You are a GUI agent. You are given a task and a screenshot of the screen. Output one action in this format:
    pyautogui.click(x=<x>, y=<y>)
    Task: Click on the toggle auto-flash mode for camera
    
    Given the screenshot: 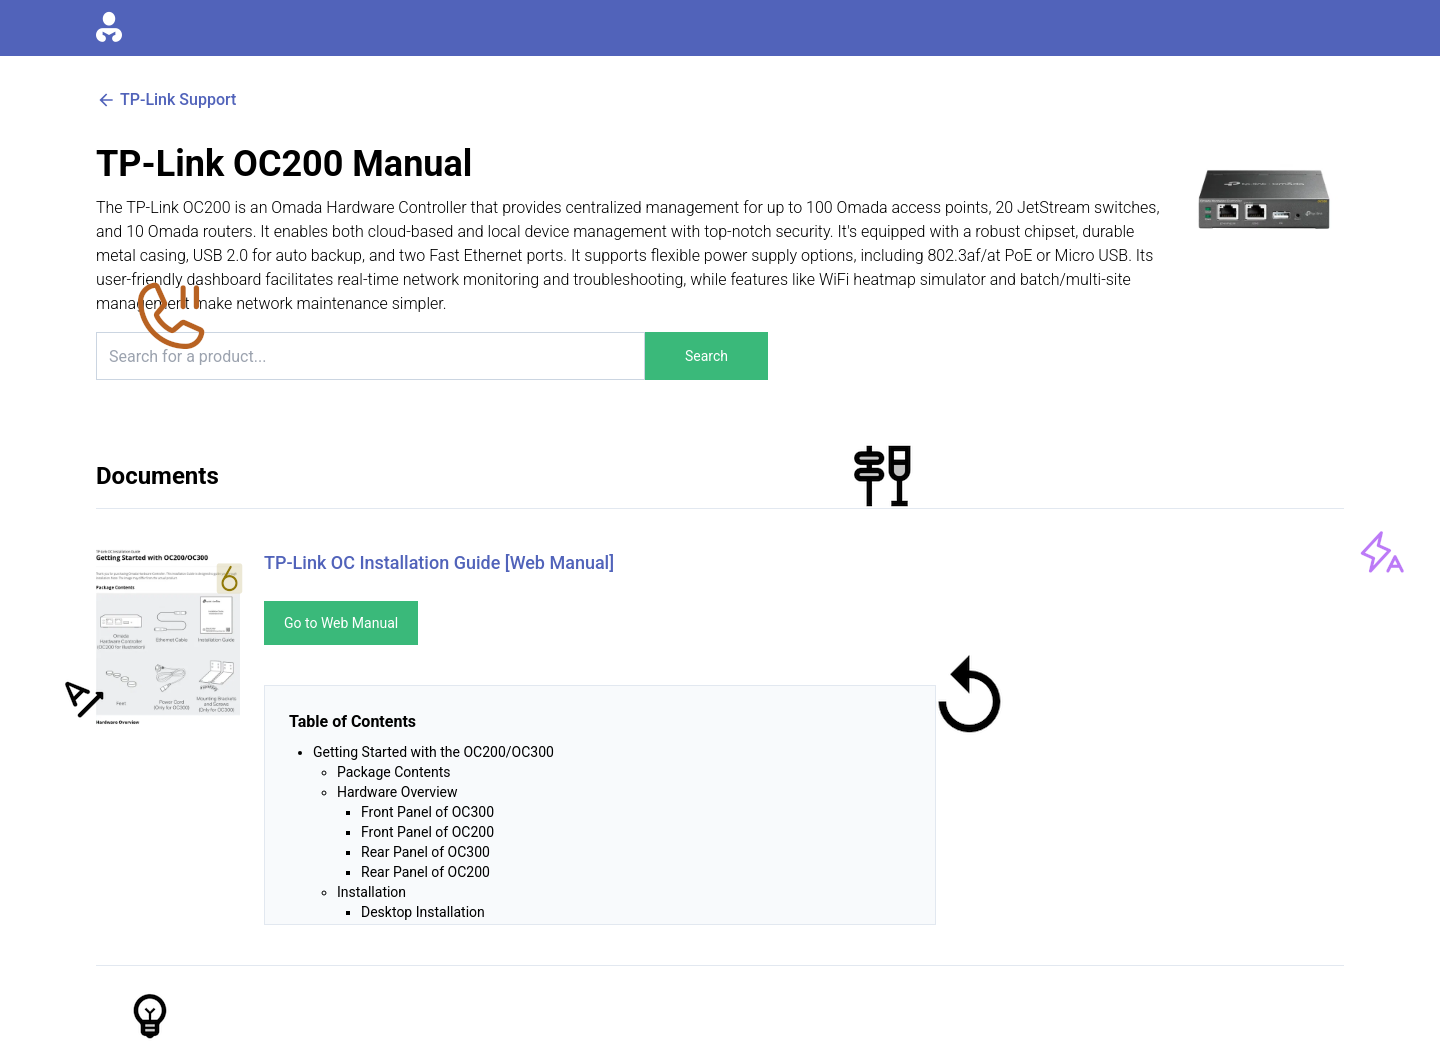 What is the action you would take?
    pyautogui.click(x=1381, y=553)
    